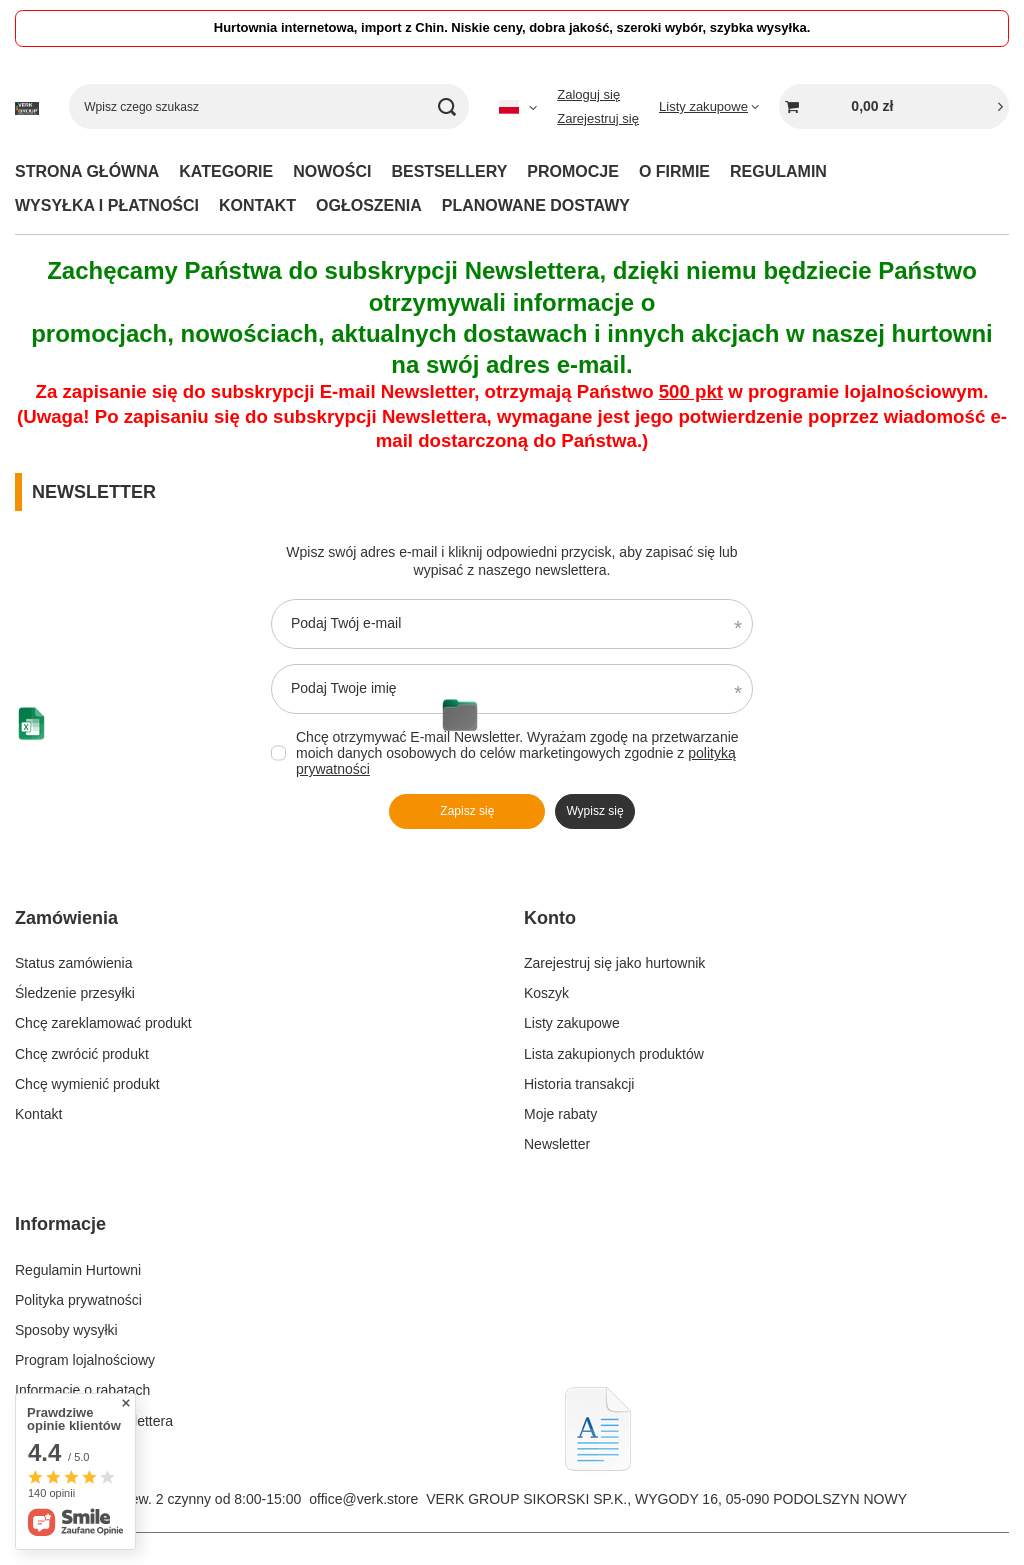 Image resolution: width=1024 pixels, height=1565 pixels. What do you see at coordinates (31, 723) in the screenshot?
I see `open a microsoft excel spreadsheet file` at bounding box center [31, 723].